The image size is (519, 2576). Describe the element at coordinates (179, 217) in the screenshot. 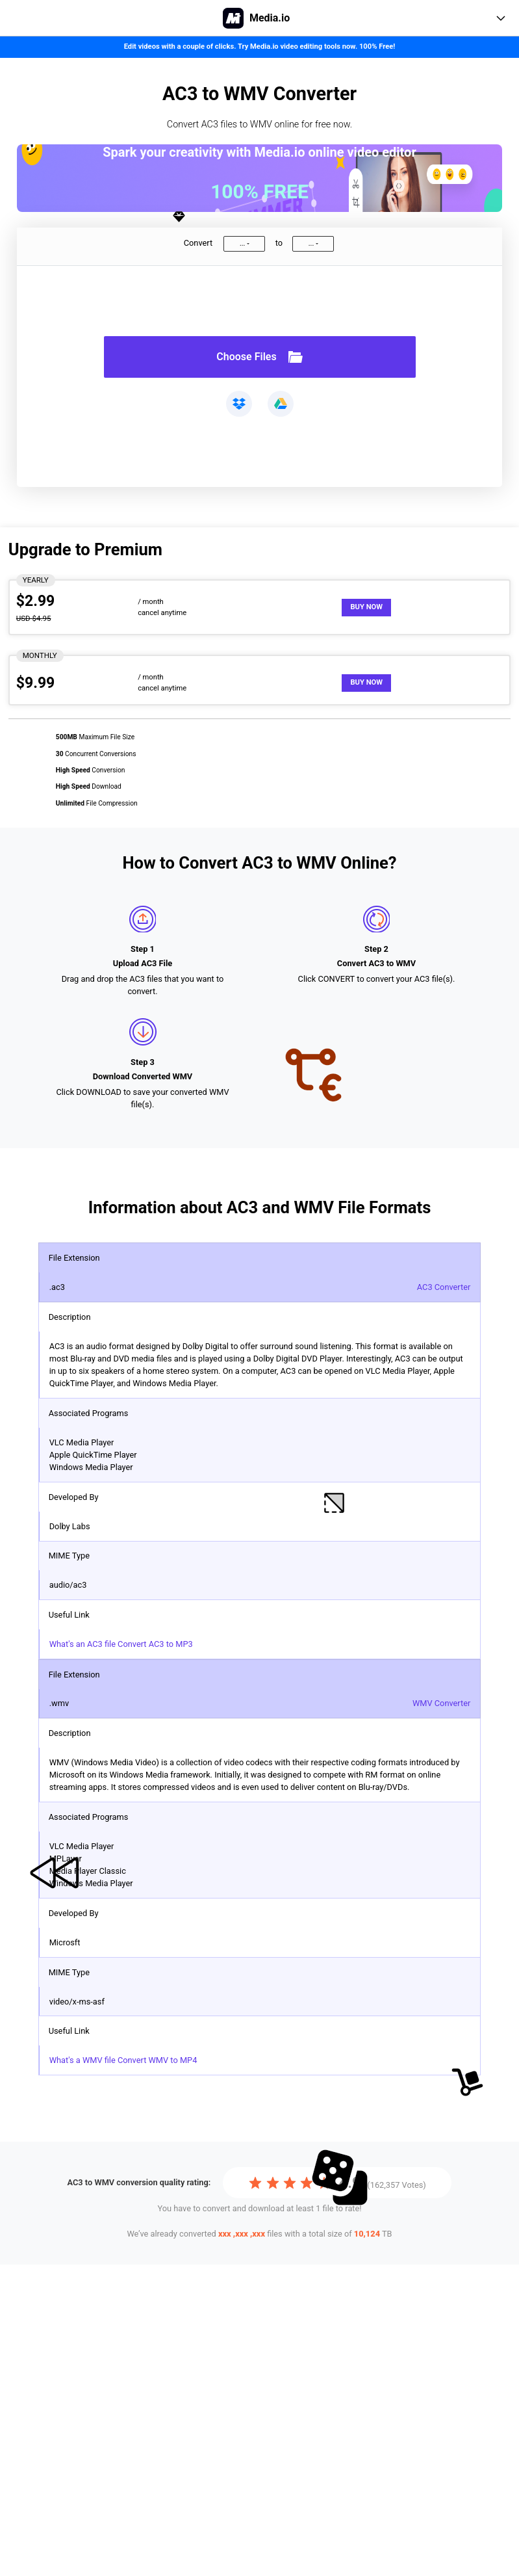

I see `indicates premium or valuable content` at that location.